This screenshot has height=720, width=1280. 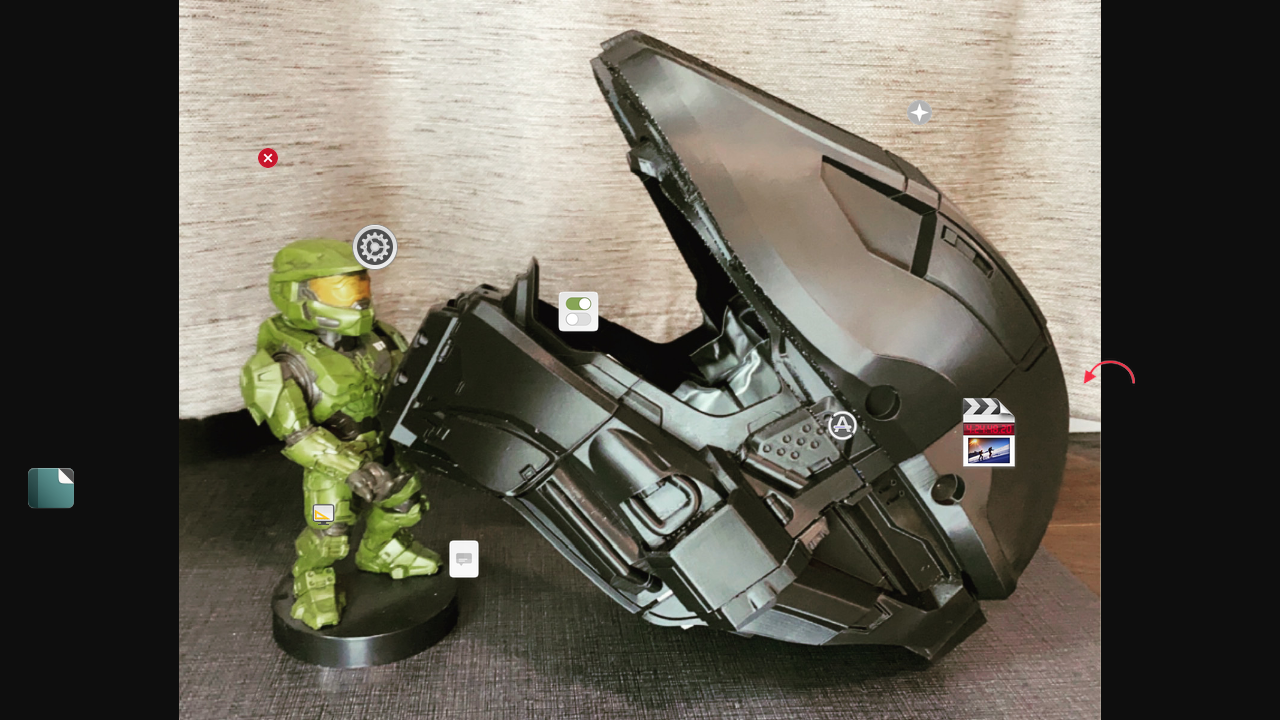 What do you see at coordinates (464, 559) in the screenshot?
I see `a subrip subtitle file (.srt)` at bounding box center [464, 559].